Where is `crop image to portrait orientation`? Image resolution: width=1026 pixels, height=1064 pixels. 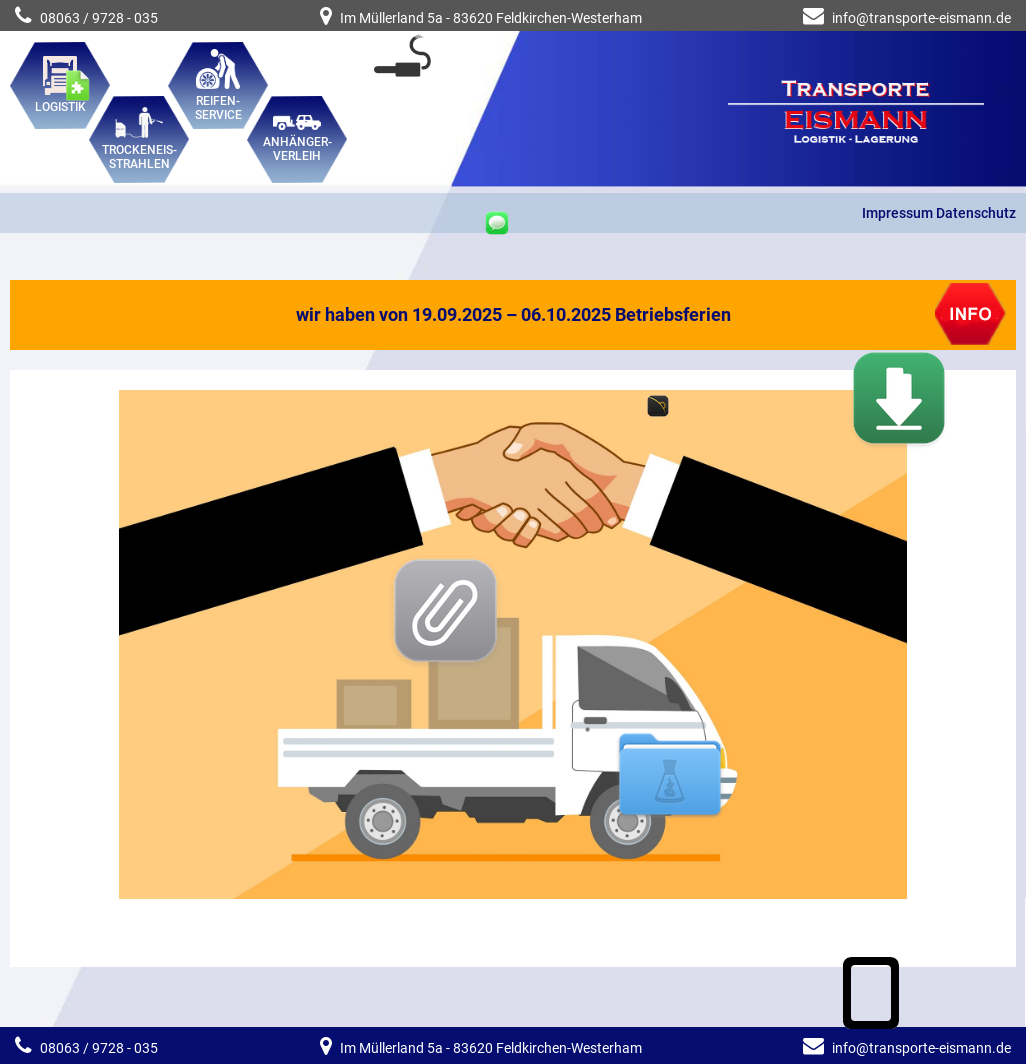
crop image to portrait orientation is located at coordinates (871, 993).